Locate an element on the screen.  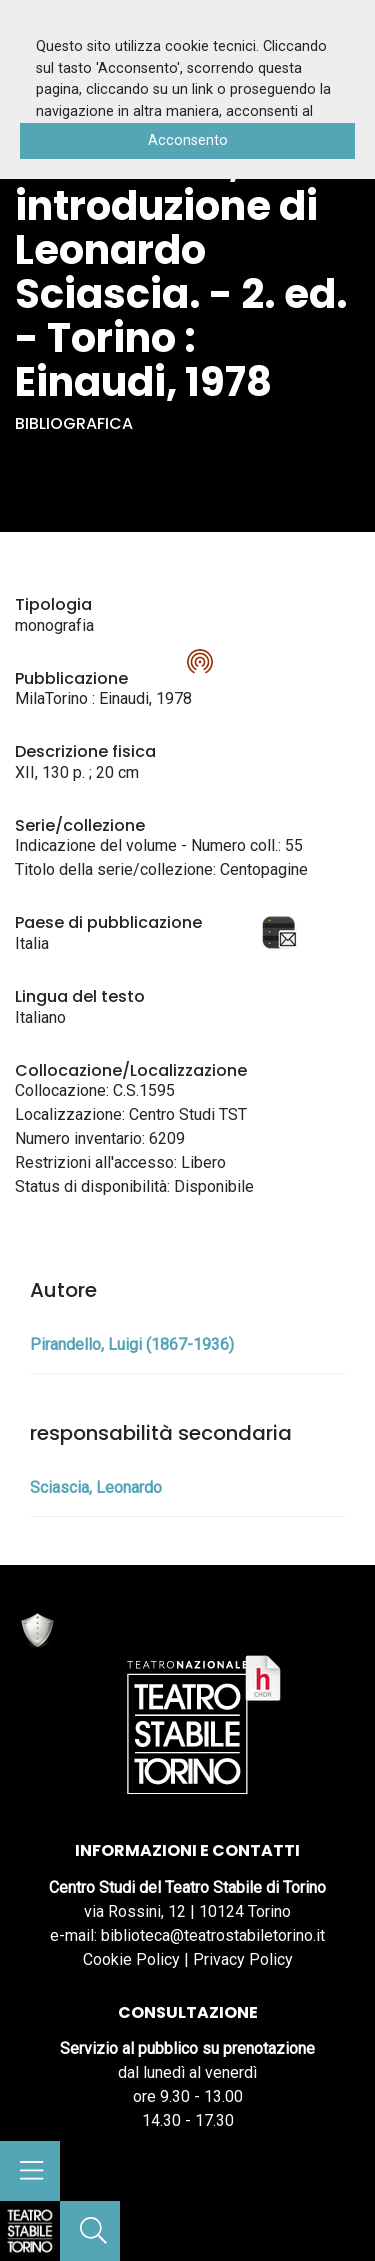
a C/C++ header file (.h) is located at coordinates (263, 1679).